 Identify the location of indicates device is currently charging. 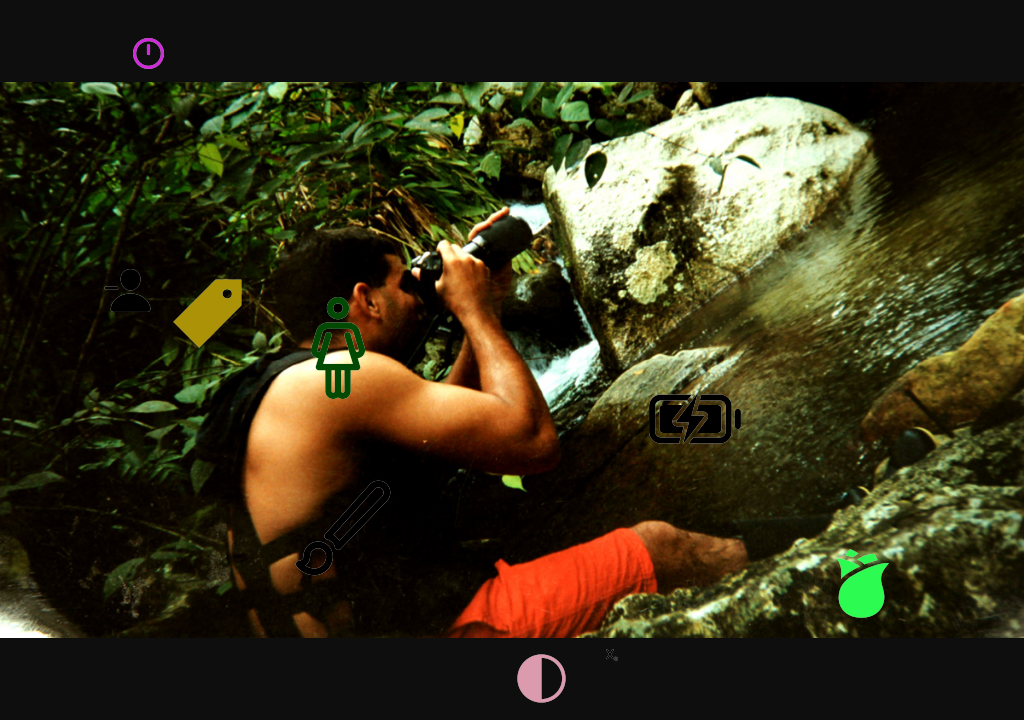
(695, 419).